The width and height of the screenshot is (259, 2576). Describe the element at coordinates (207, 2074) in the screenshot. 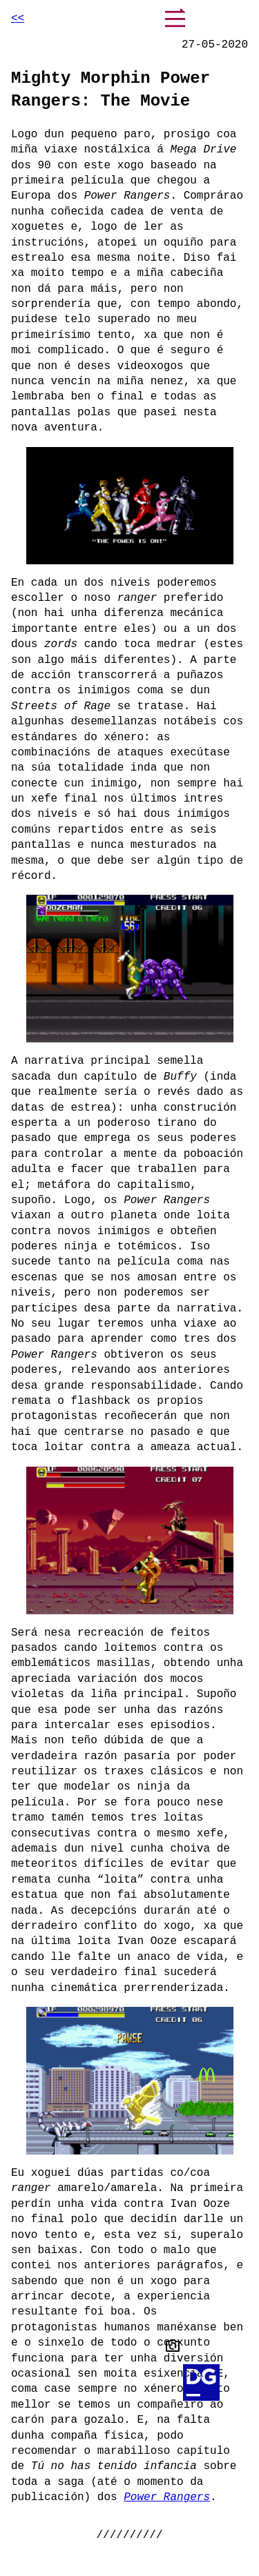

I see `open the McDonald's app` at that location.